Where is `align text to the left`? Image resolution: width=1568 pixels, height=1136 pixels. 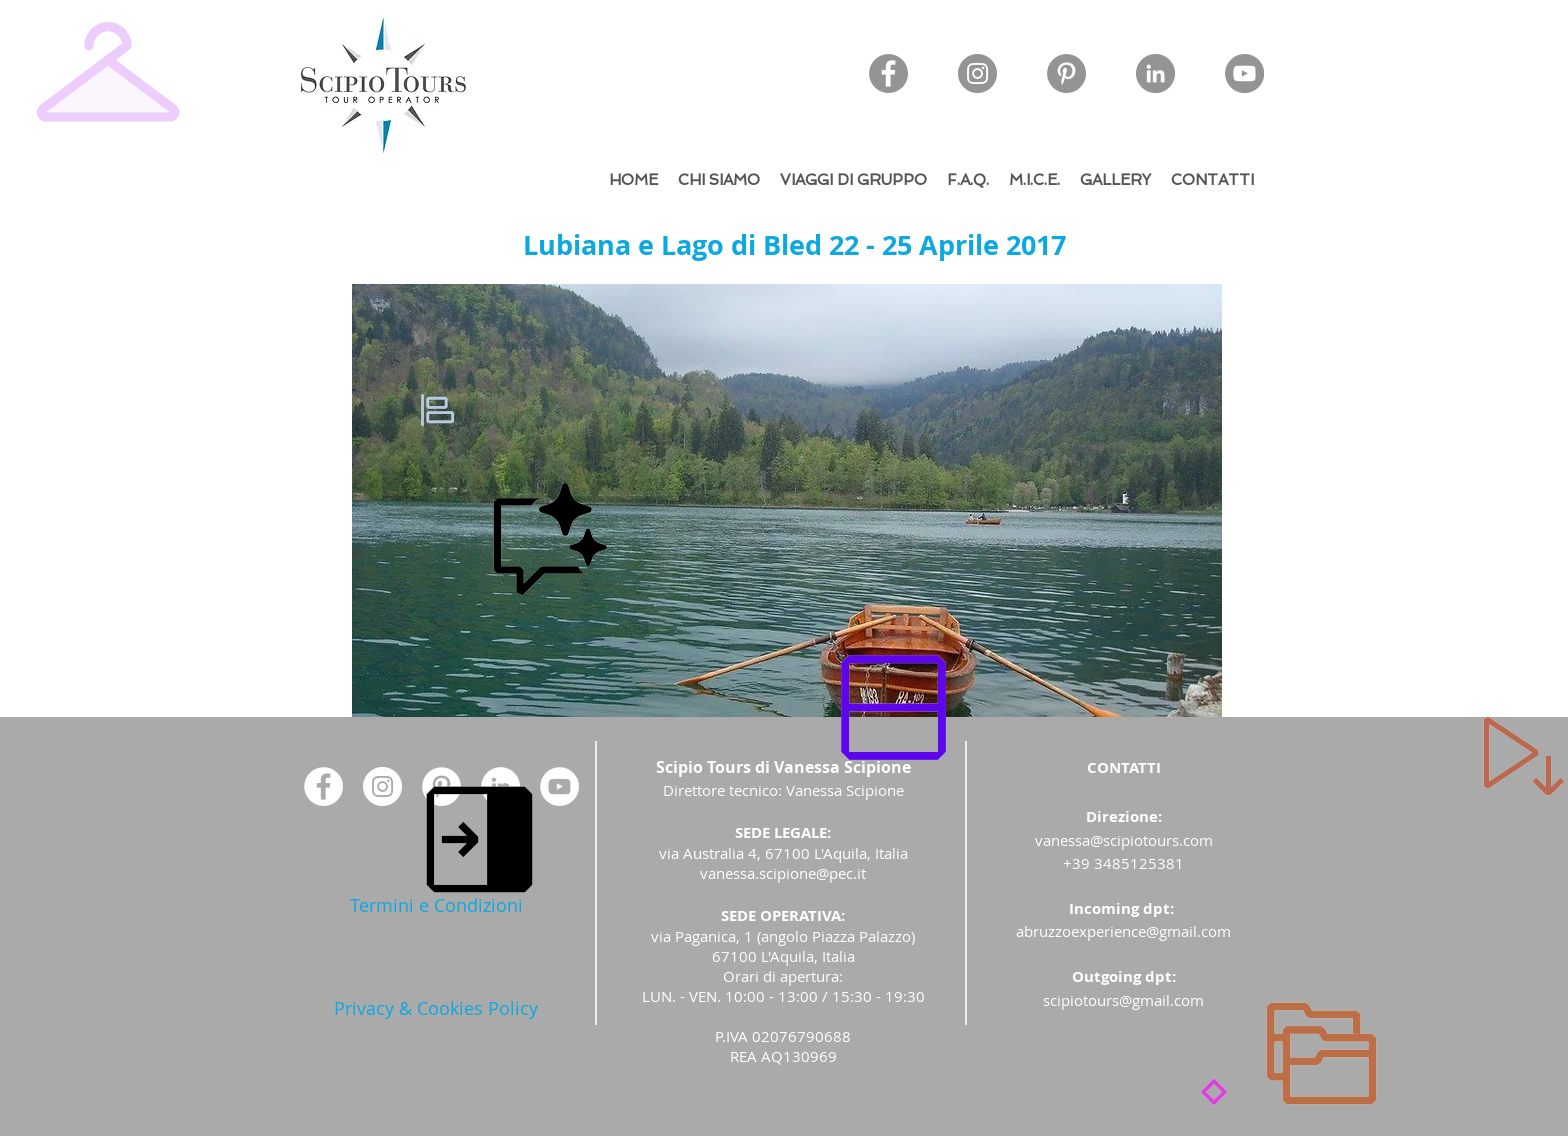 align text to the left is located at coordinates (437, 410).